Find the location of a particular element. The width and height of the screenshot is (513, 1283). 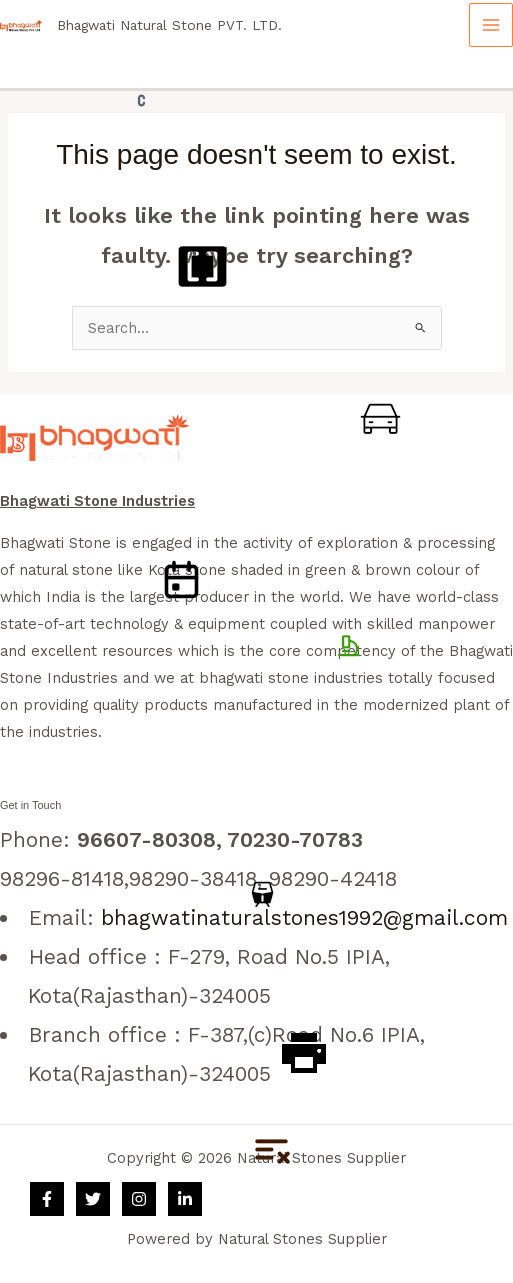

format text as code or array is located at coordinates (202, 266).